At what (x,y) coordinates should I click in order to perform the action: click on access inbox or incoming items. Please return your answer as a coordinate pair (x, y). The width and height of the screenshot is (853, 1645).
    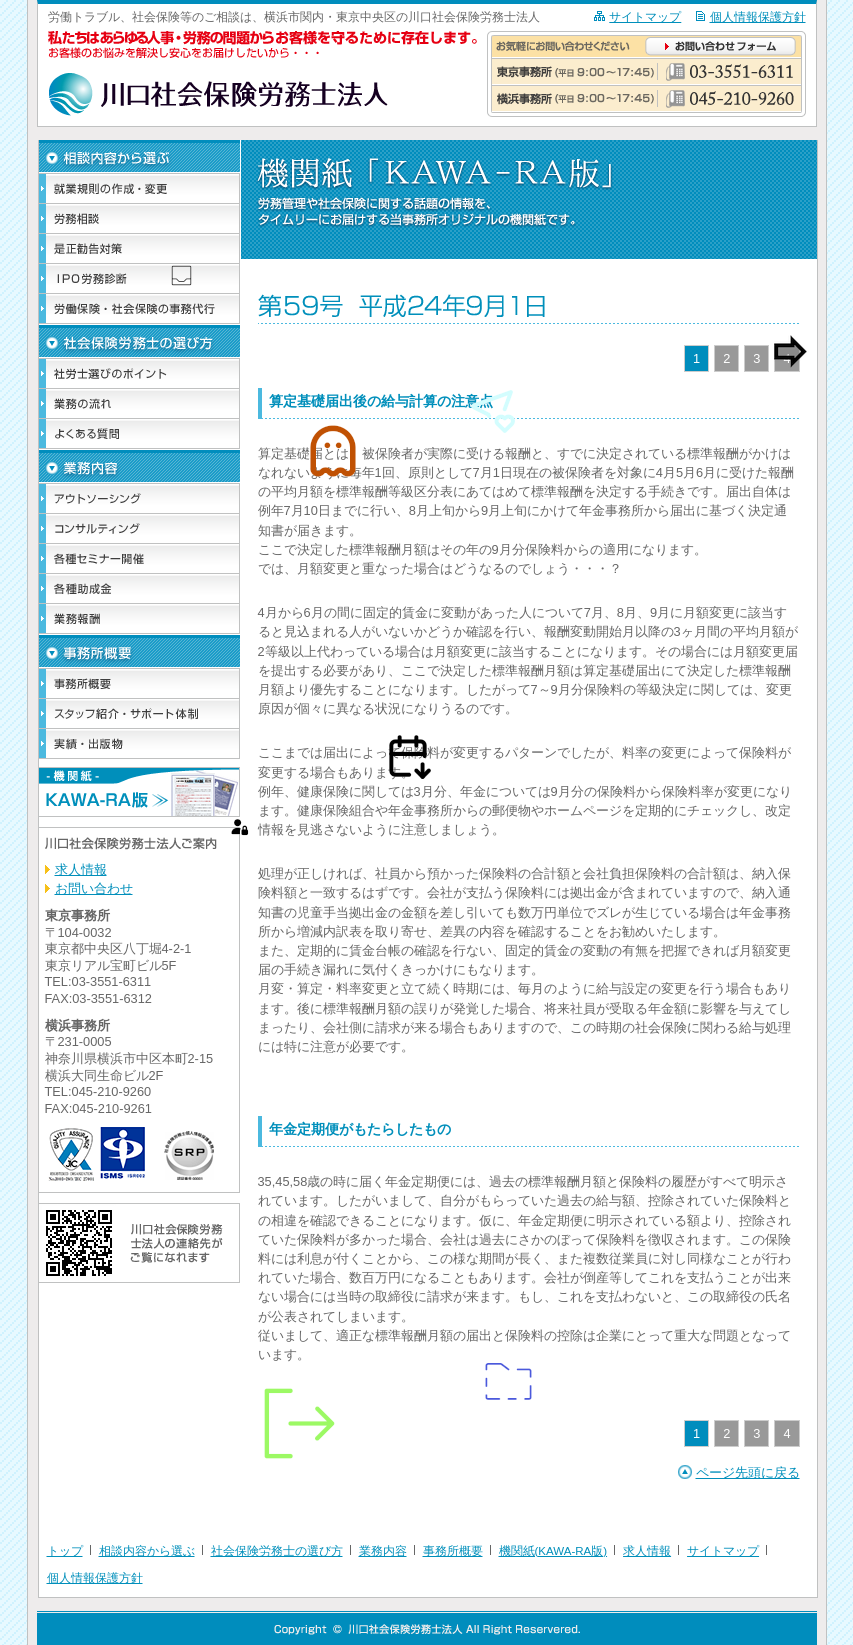
    Looking at the image, I should click on (181, 275).